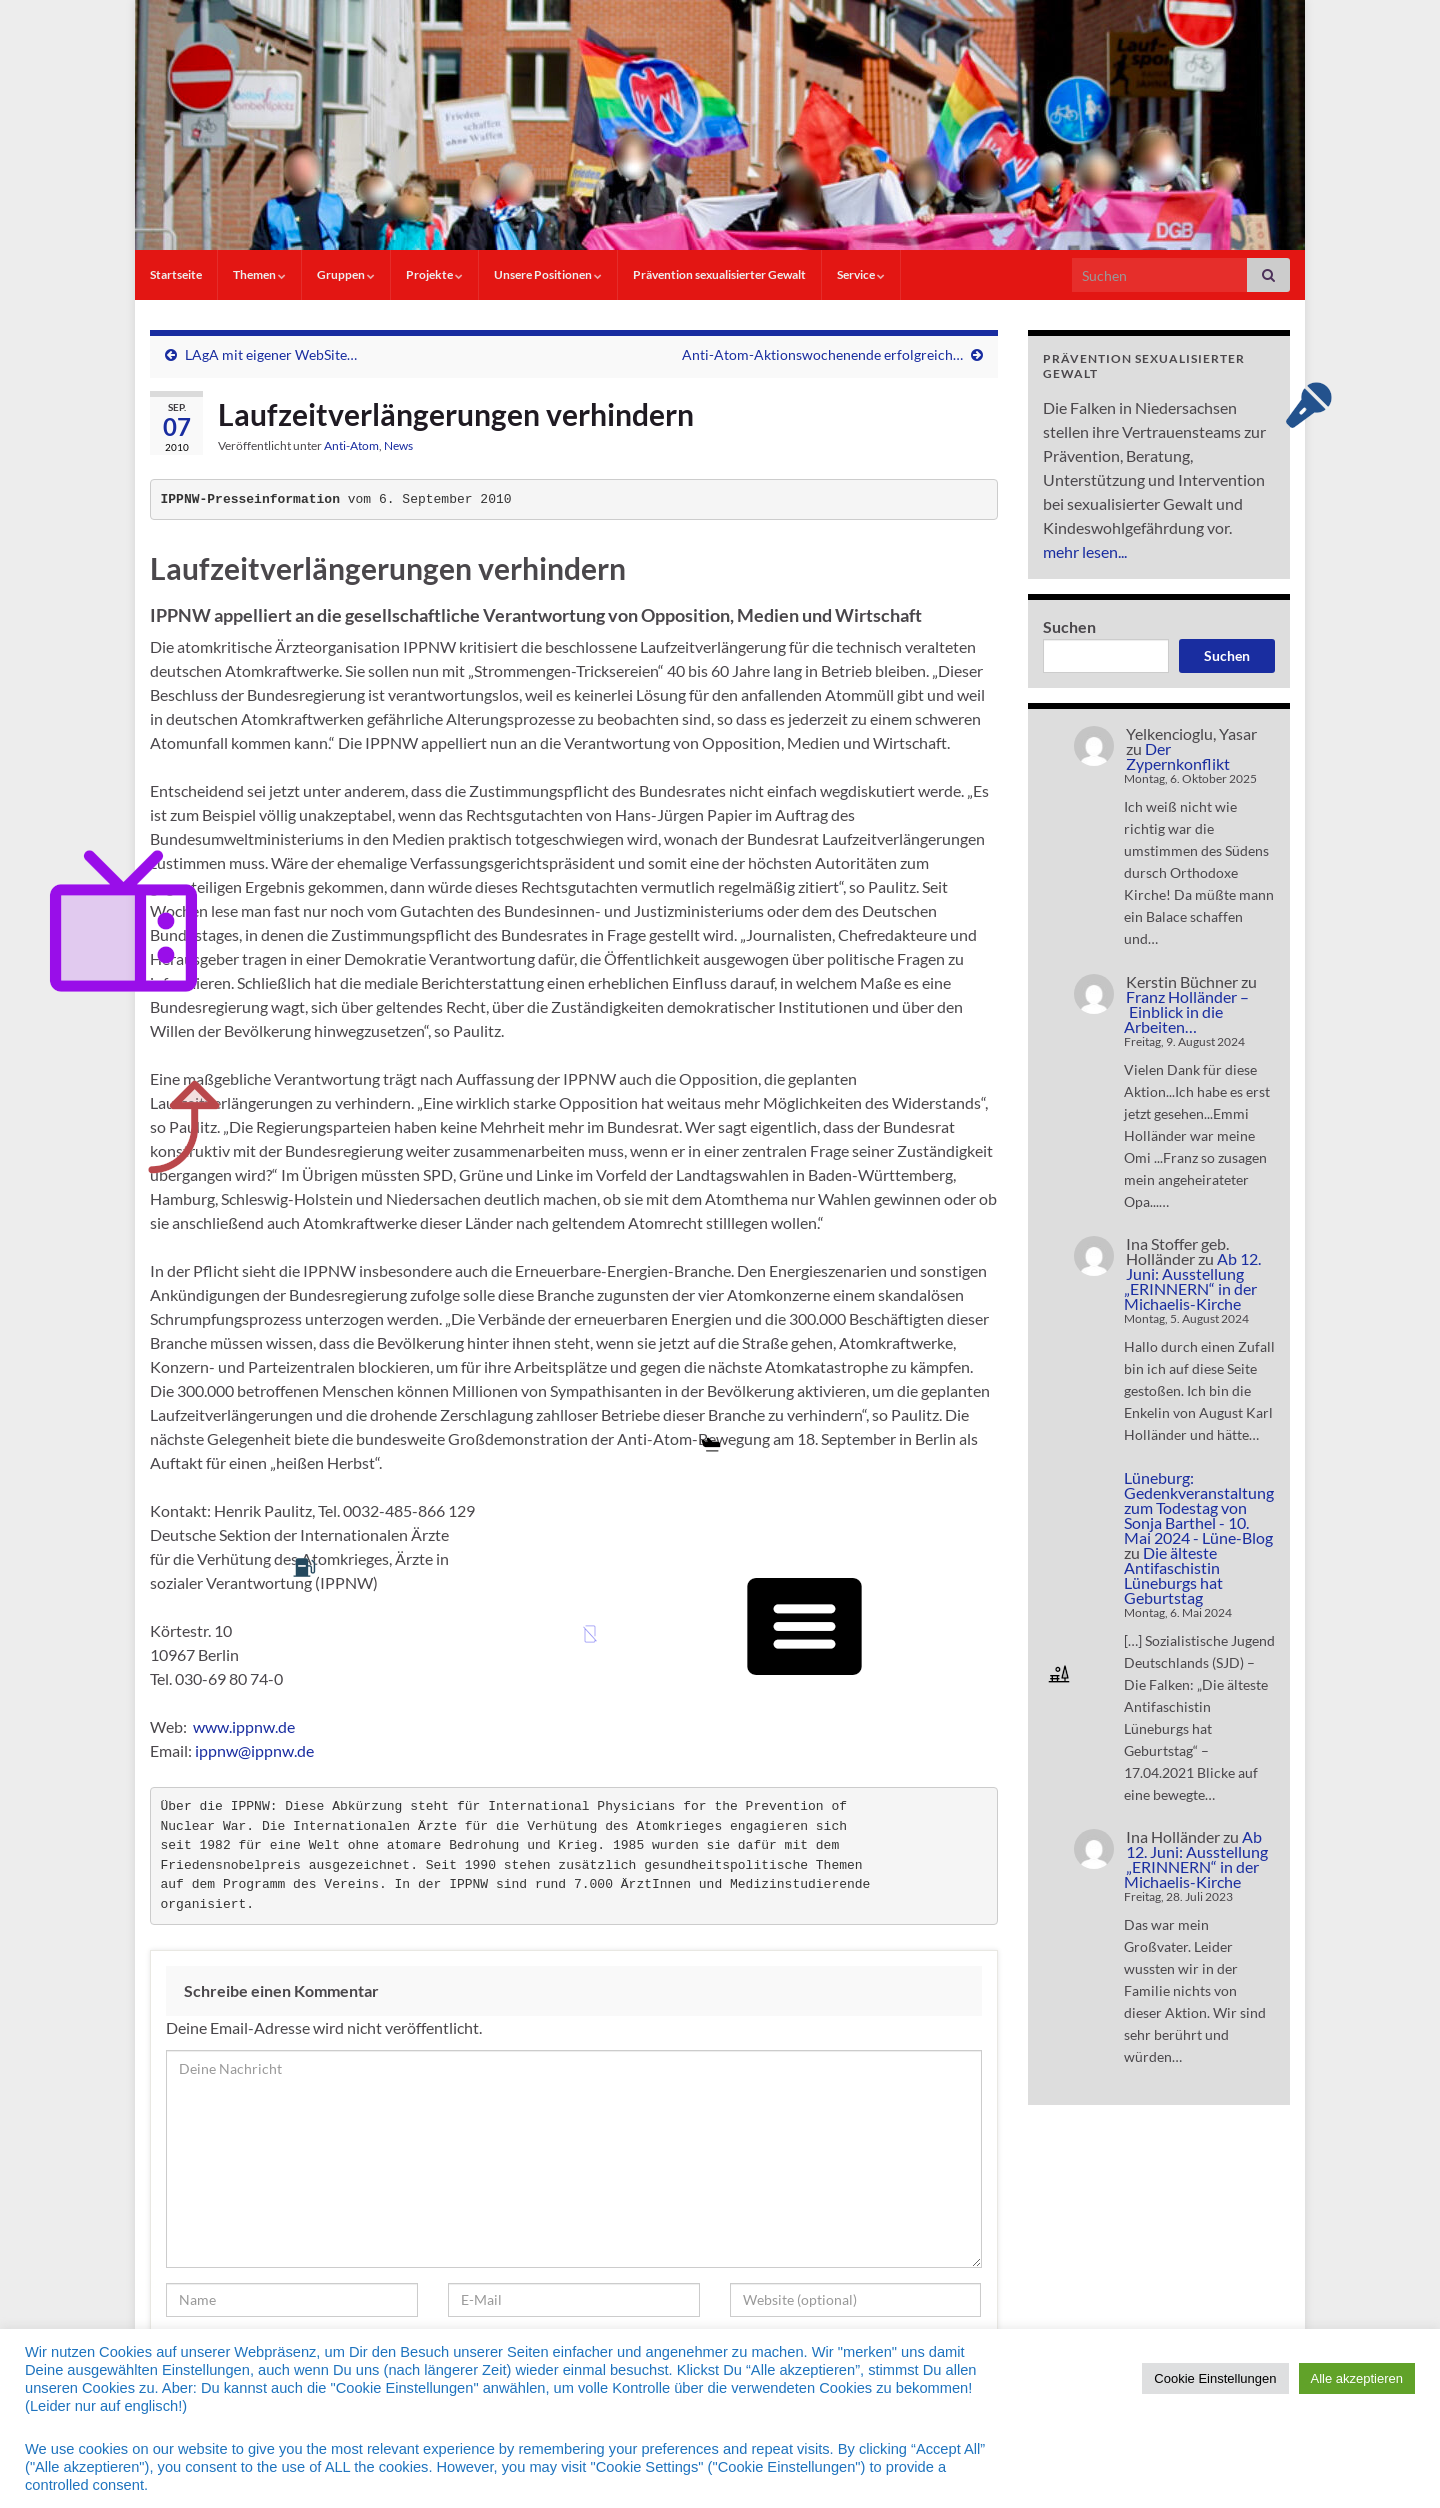 This screenshot has width=1440, height=2508. I want to click on view nearby parks or green spaces, so click(1059, 1675).